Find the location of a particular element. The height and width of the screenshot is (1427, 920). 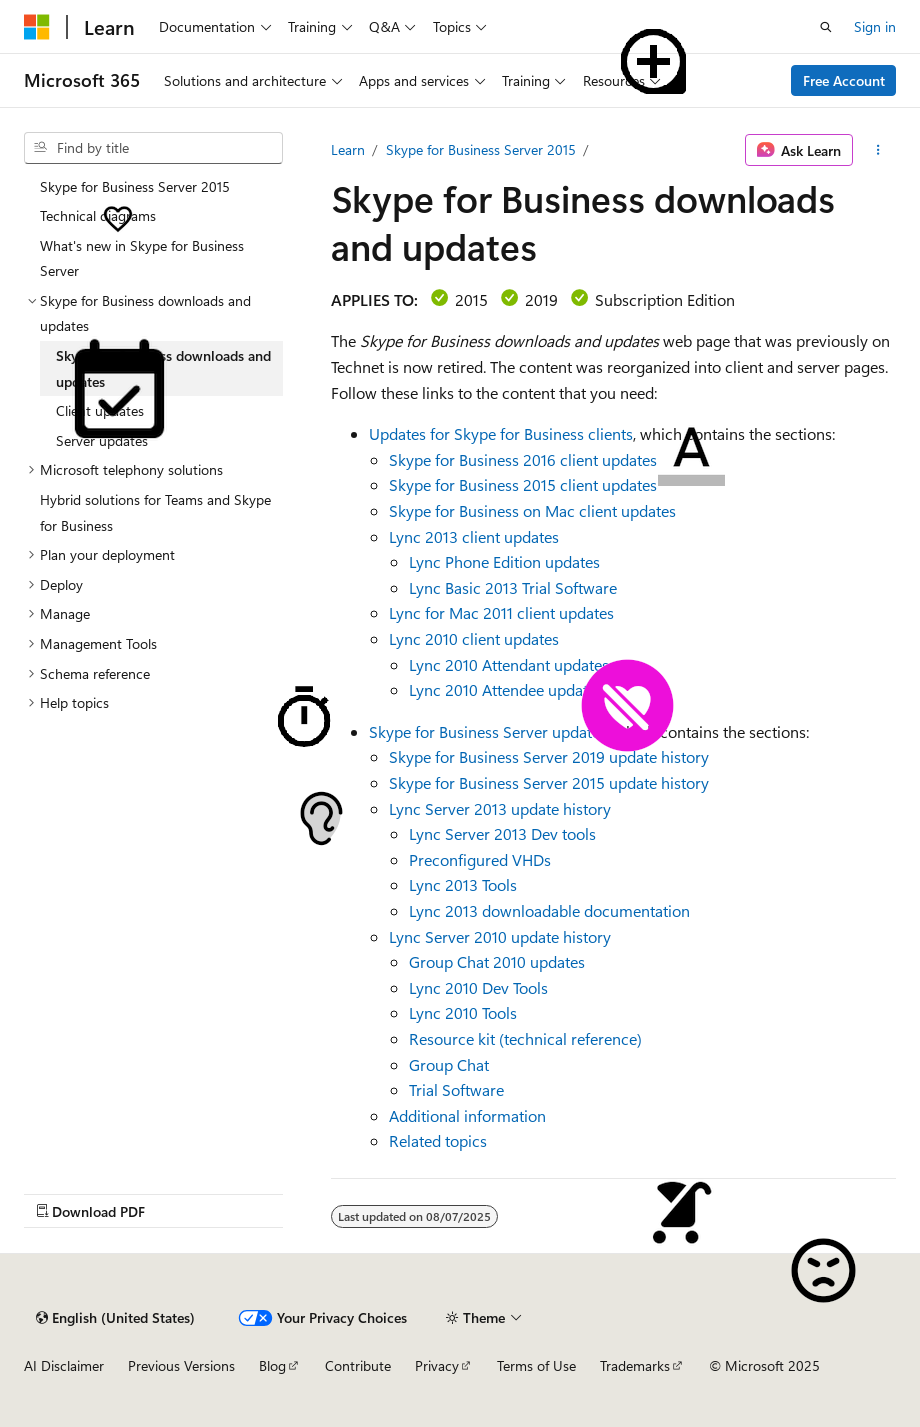

access audio or hearing settings is located at coordinates (321, 818).